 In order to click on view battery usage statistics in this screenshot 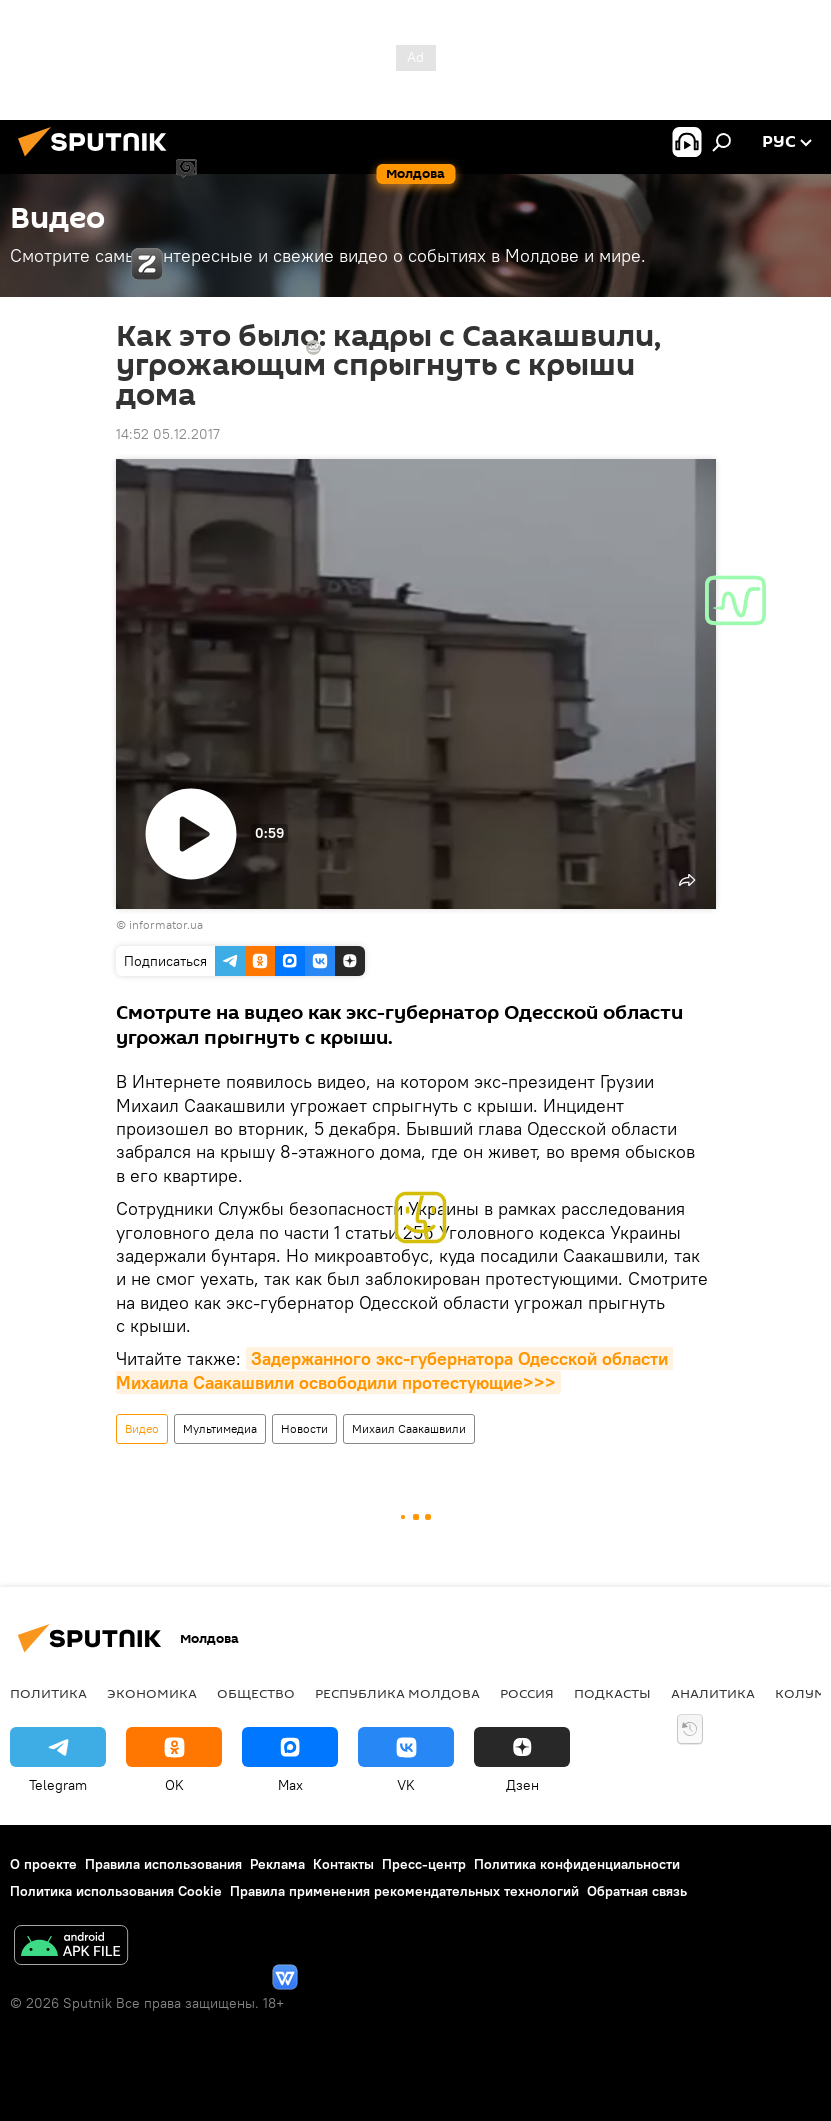, I will do `click(735, 598)`.